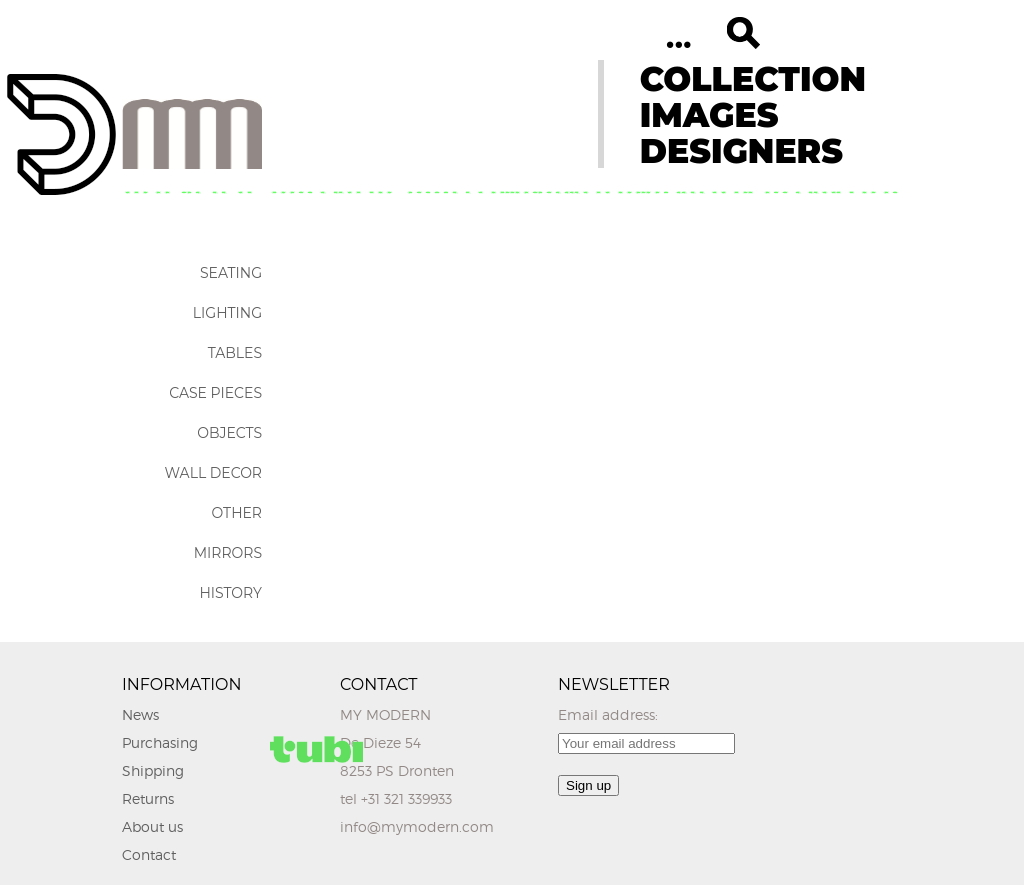 Image resolution: width=1024 pixels, height=885 pixels. What do you see at coordinates (61, 134) in the screenshot?
I see `open the Dailymotion app` at bounding box center [61, 134].